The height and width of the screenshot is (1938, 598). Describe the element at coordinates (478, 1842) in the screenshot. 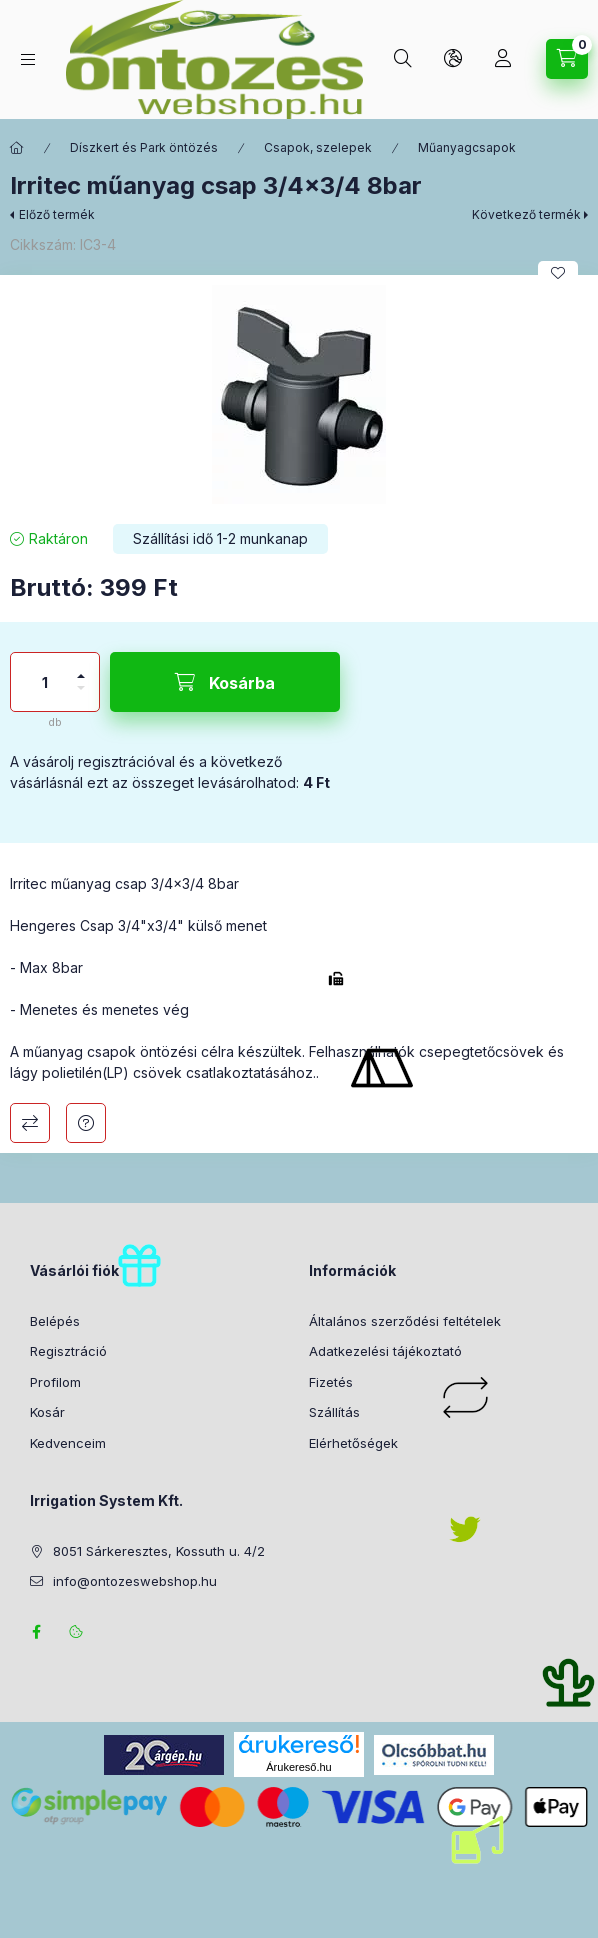

I see `construction or building equipment indicator` at that location.